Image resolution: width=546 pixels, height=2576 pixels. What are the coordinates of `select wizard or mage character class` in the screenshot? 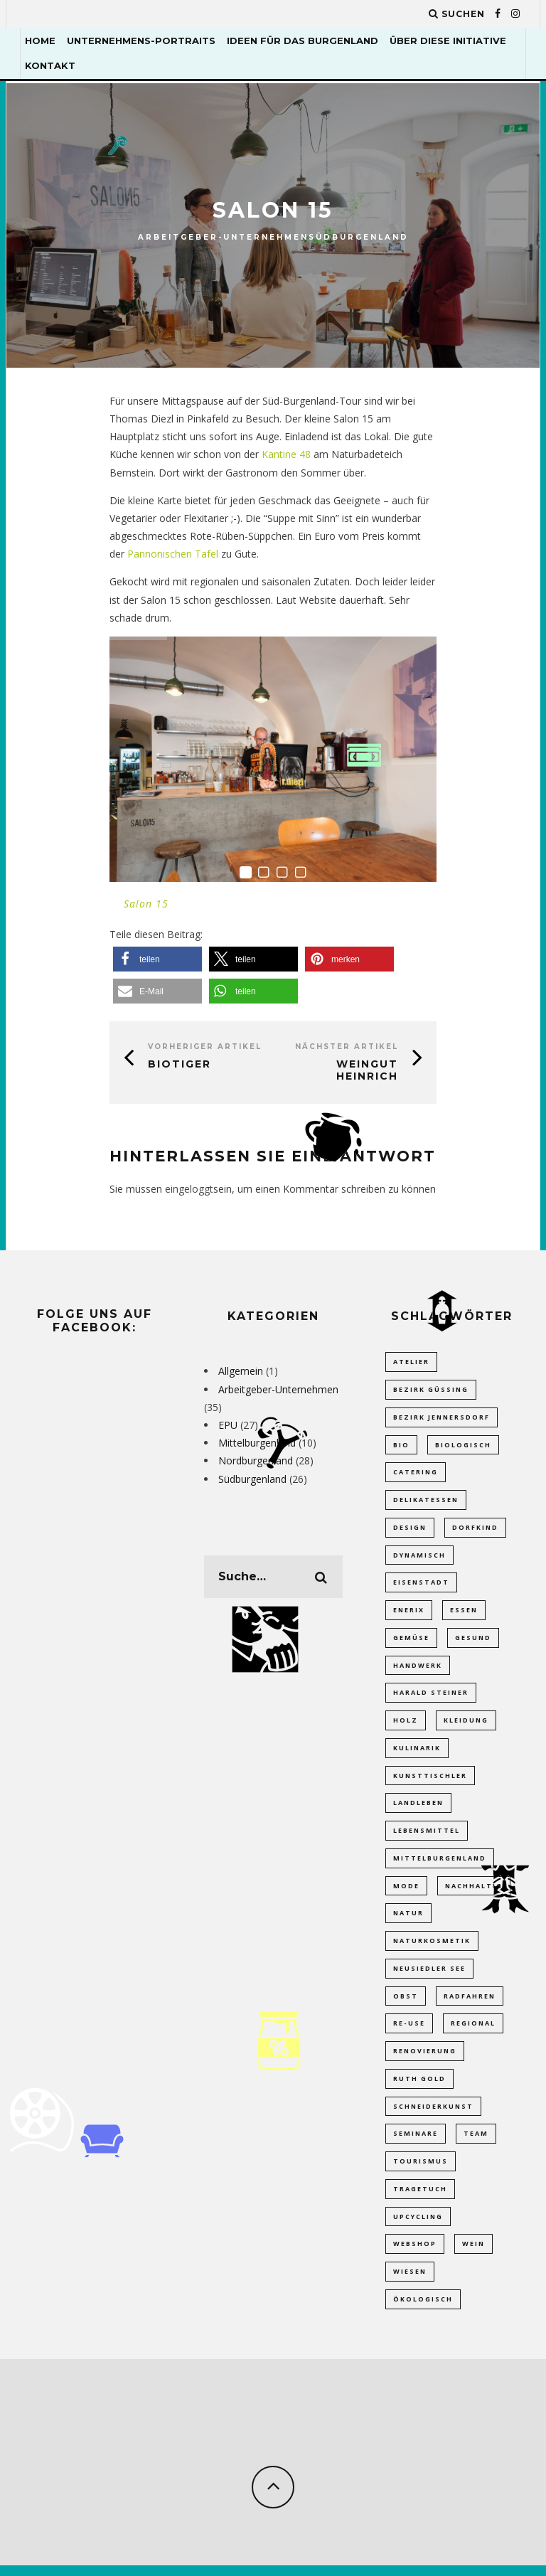 It's located at (117, 145).